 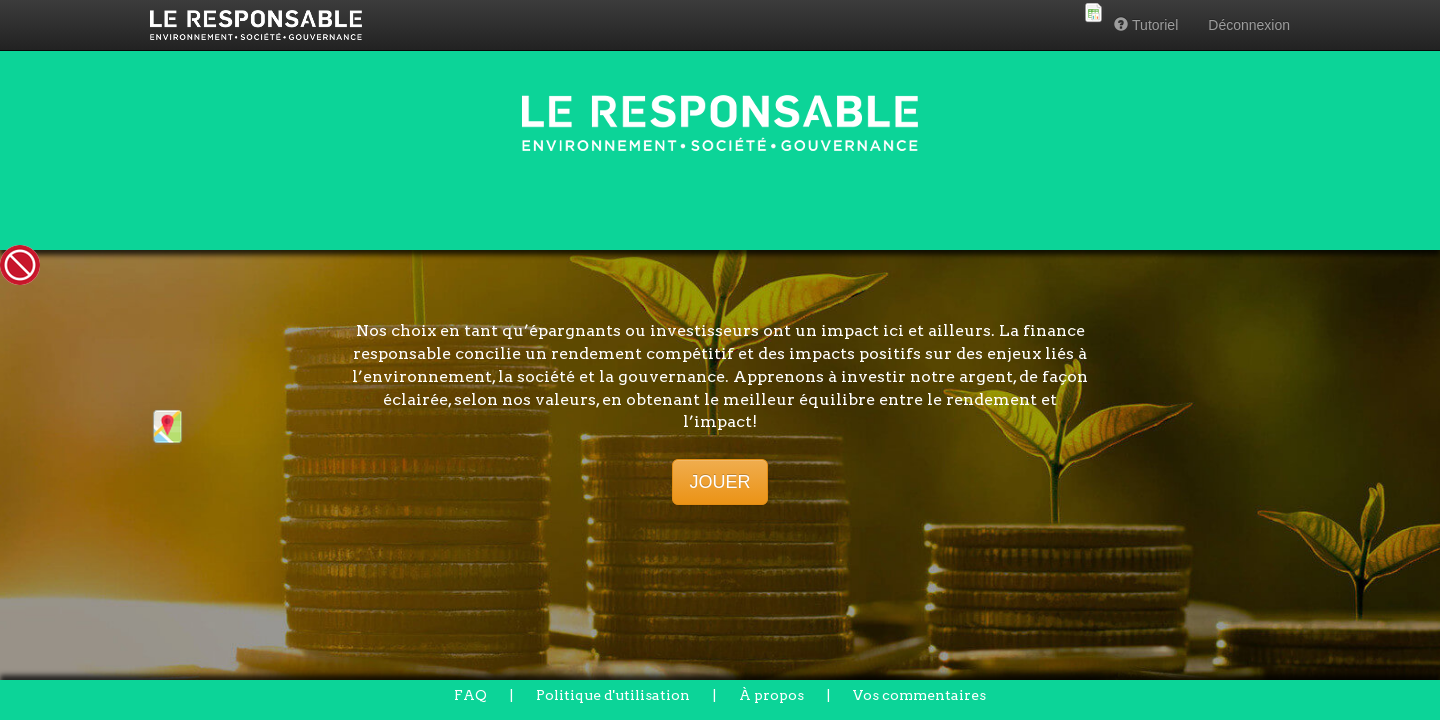 What do you see at coordinates (1093, 12) in the screenshot?
I see `open a spreadsheet file` at bounding box center [1093, 12].